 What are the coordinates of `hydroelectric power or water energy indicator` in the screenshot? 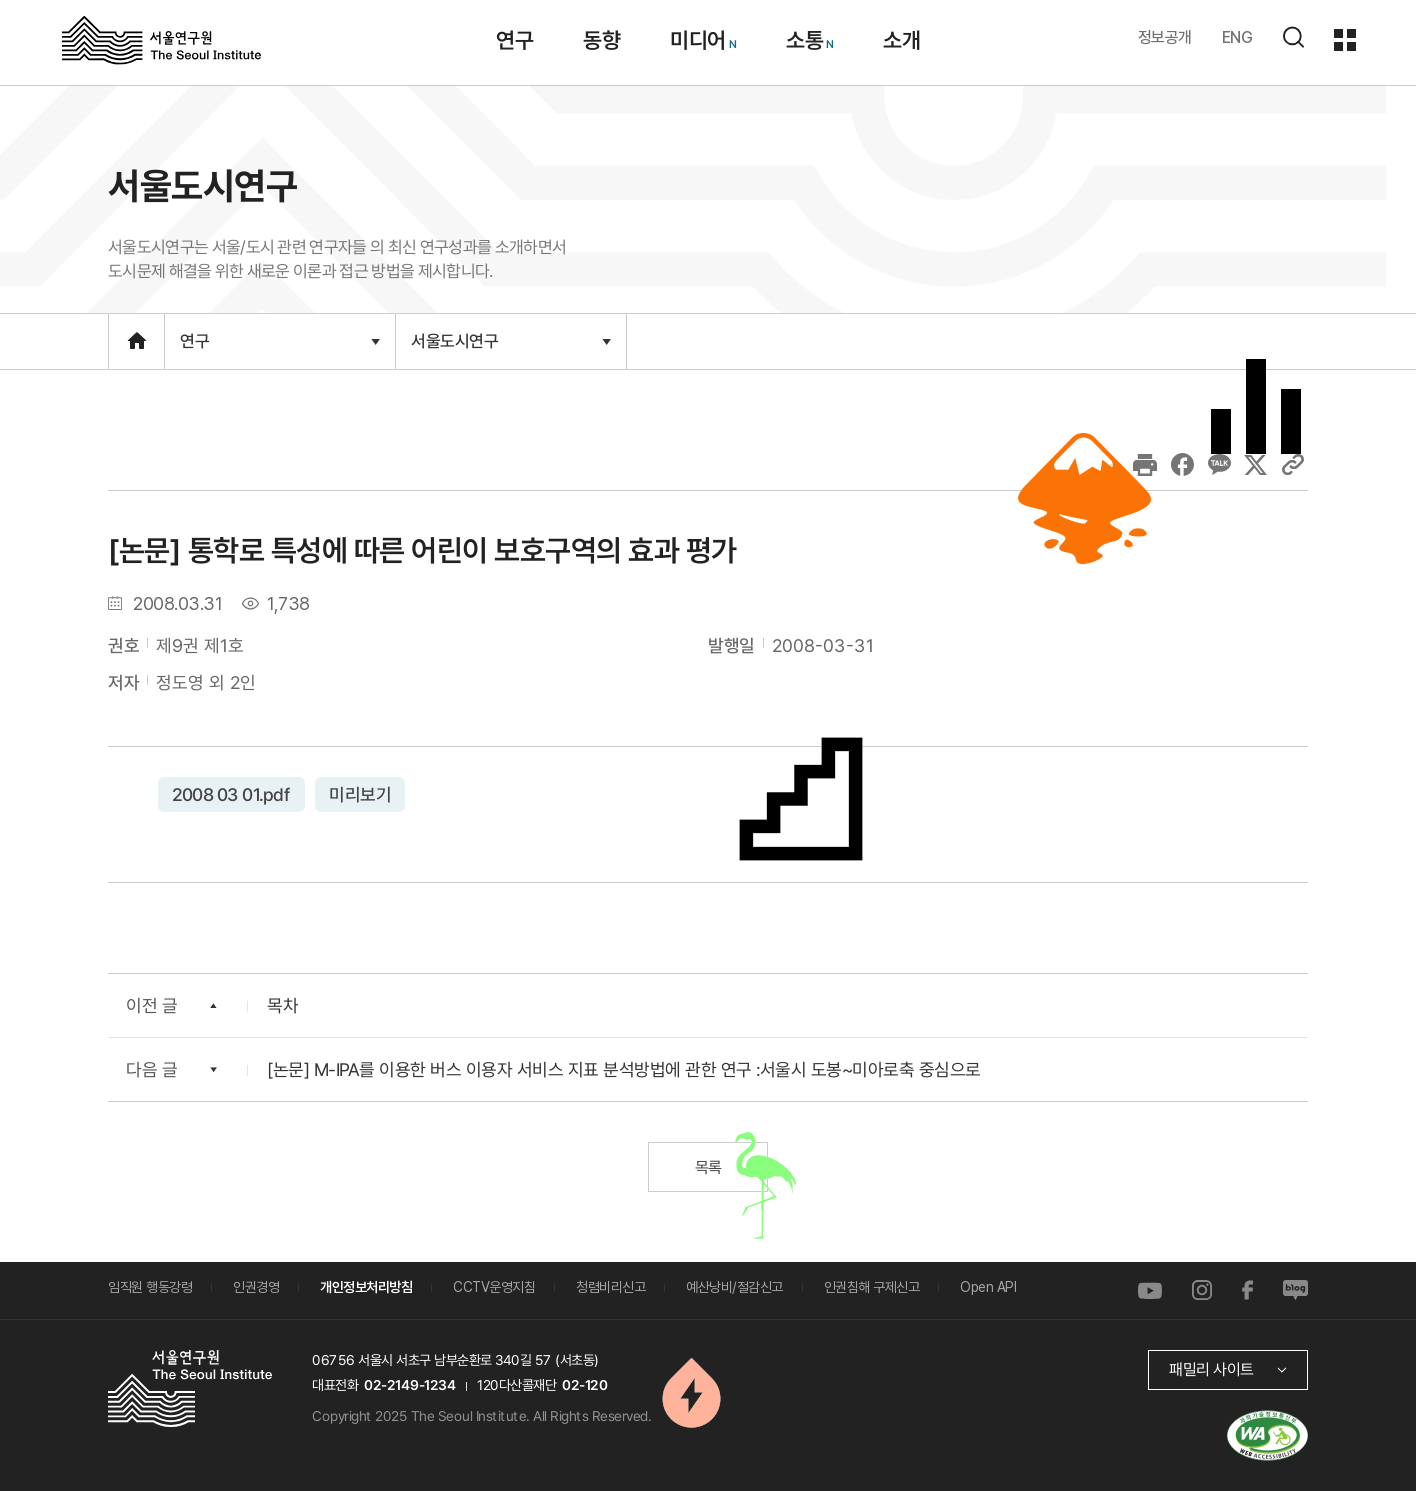 It's located at (691, 1395).